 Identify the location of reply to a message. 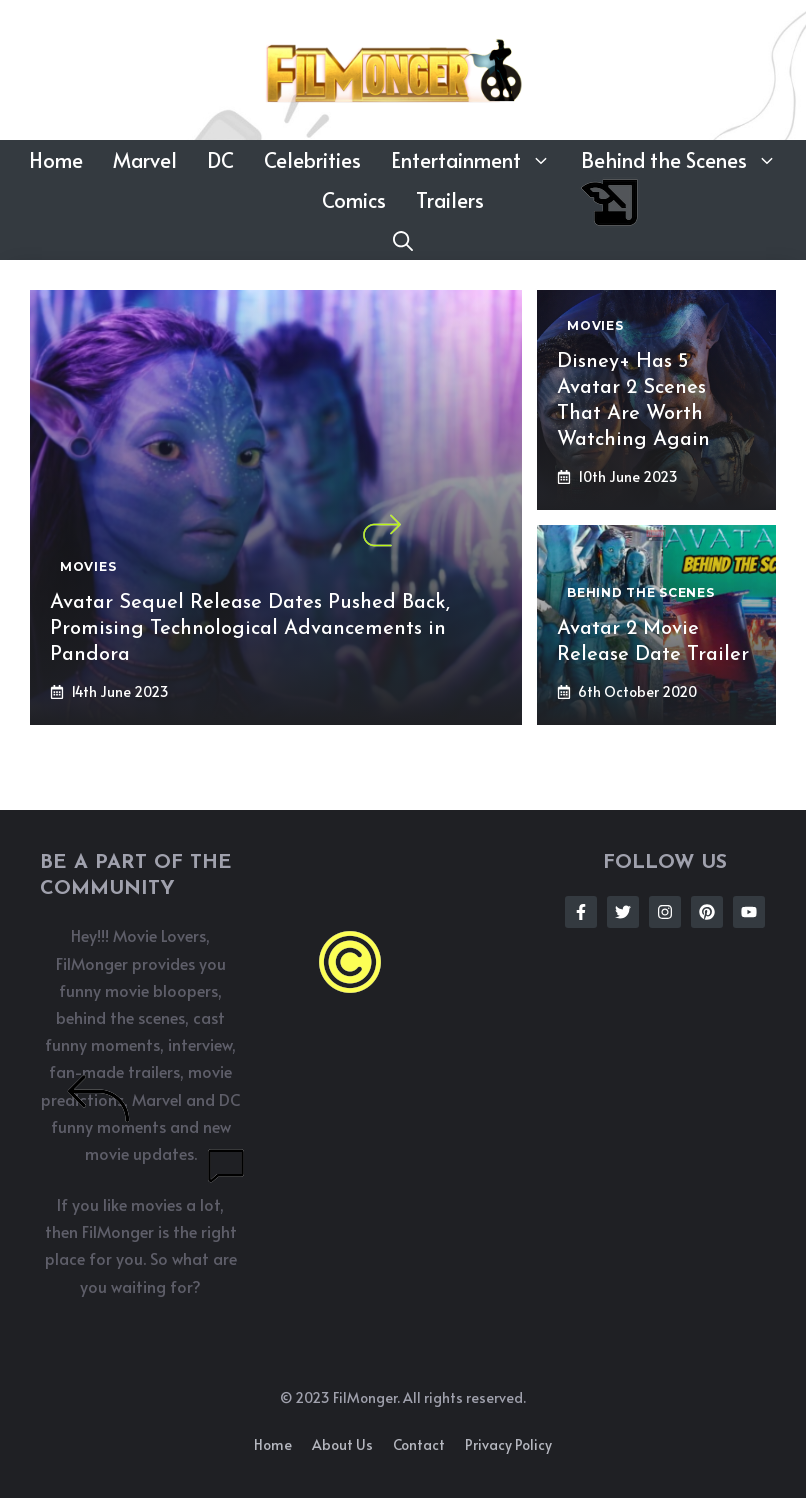
(98, 1098).